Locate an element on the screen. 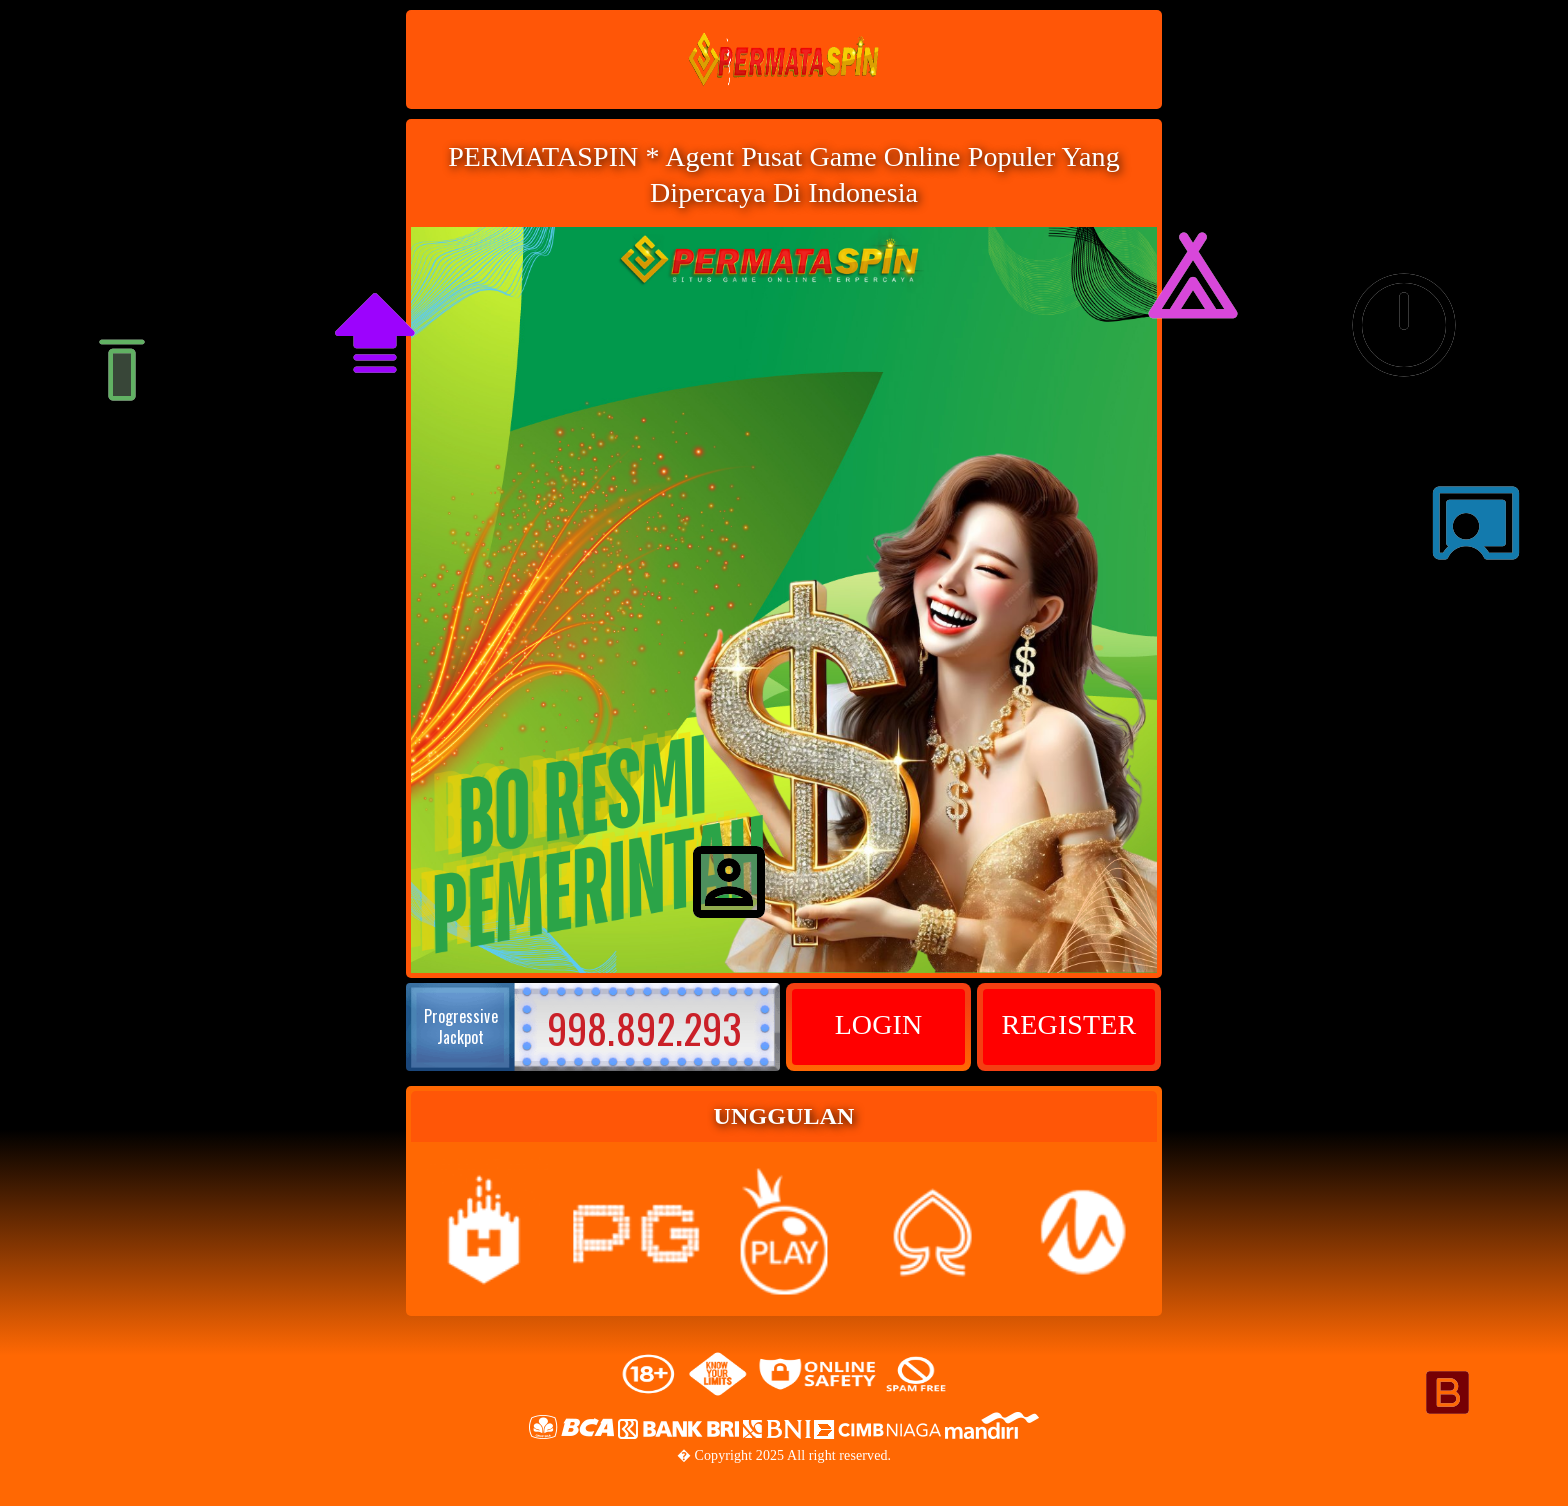  align element to top edge is located at coordinates (122, 369).